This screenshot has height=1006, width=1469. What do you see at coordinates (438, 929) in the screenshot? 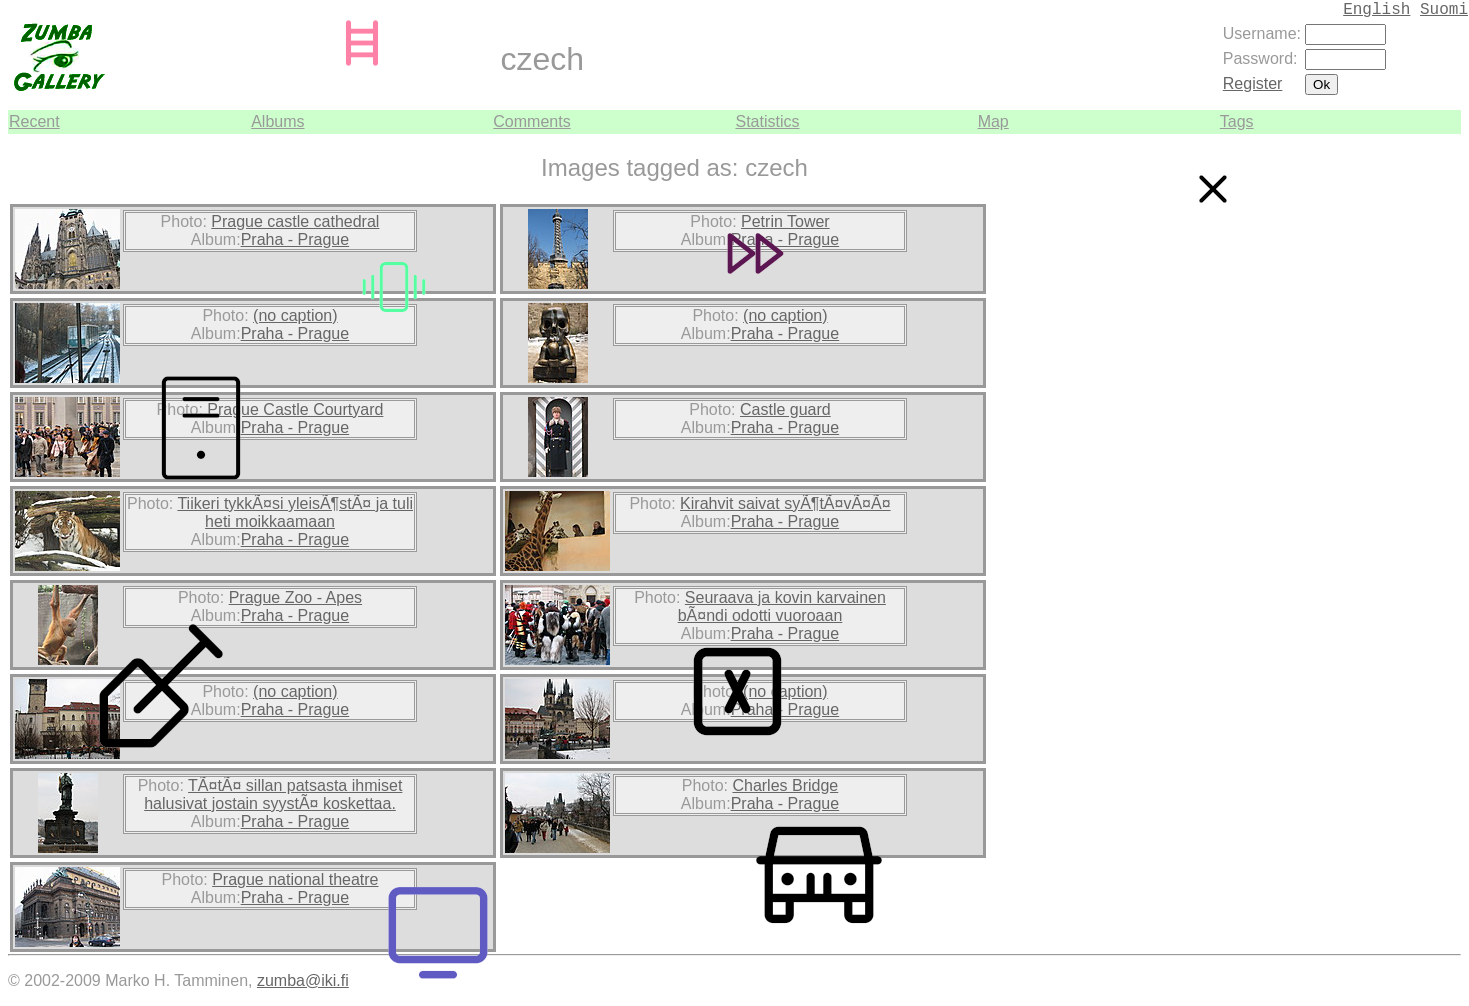
I see `switch to desktop or monitor display` at bounding box center [438, 929].